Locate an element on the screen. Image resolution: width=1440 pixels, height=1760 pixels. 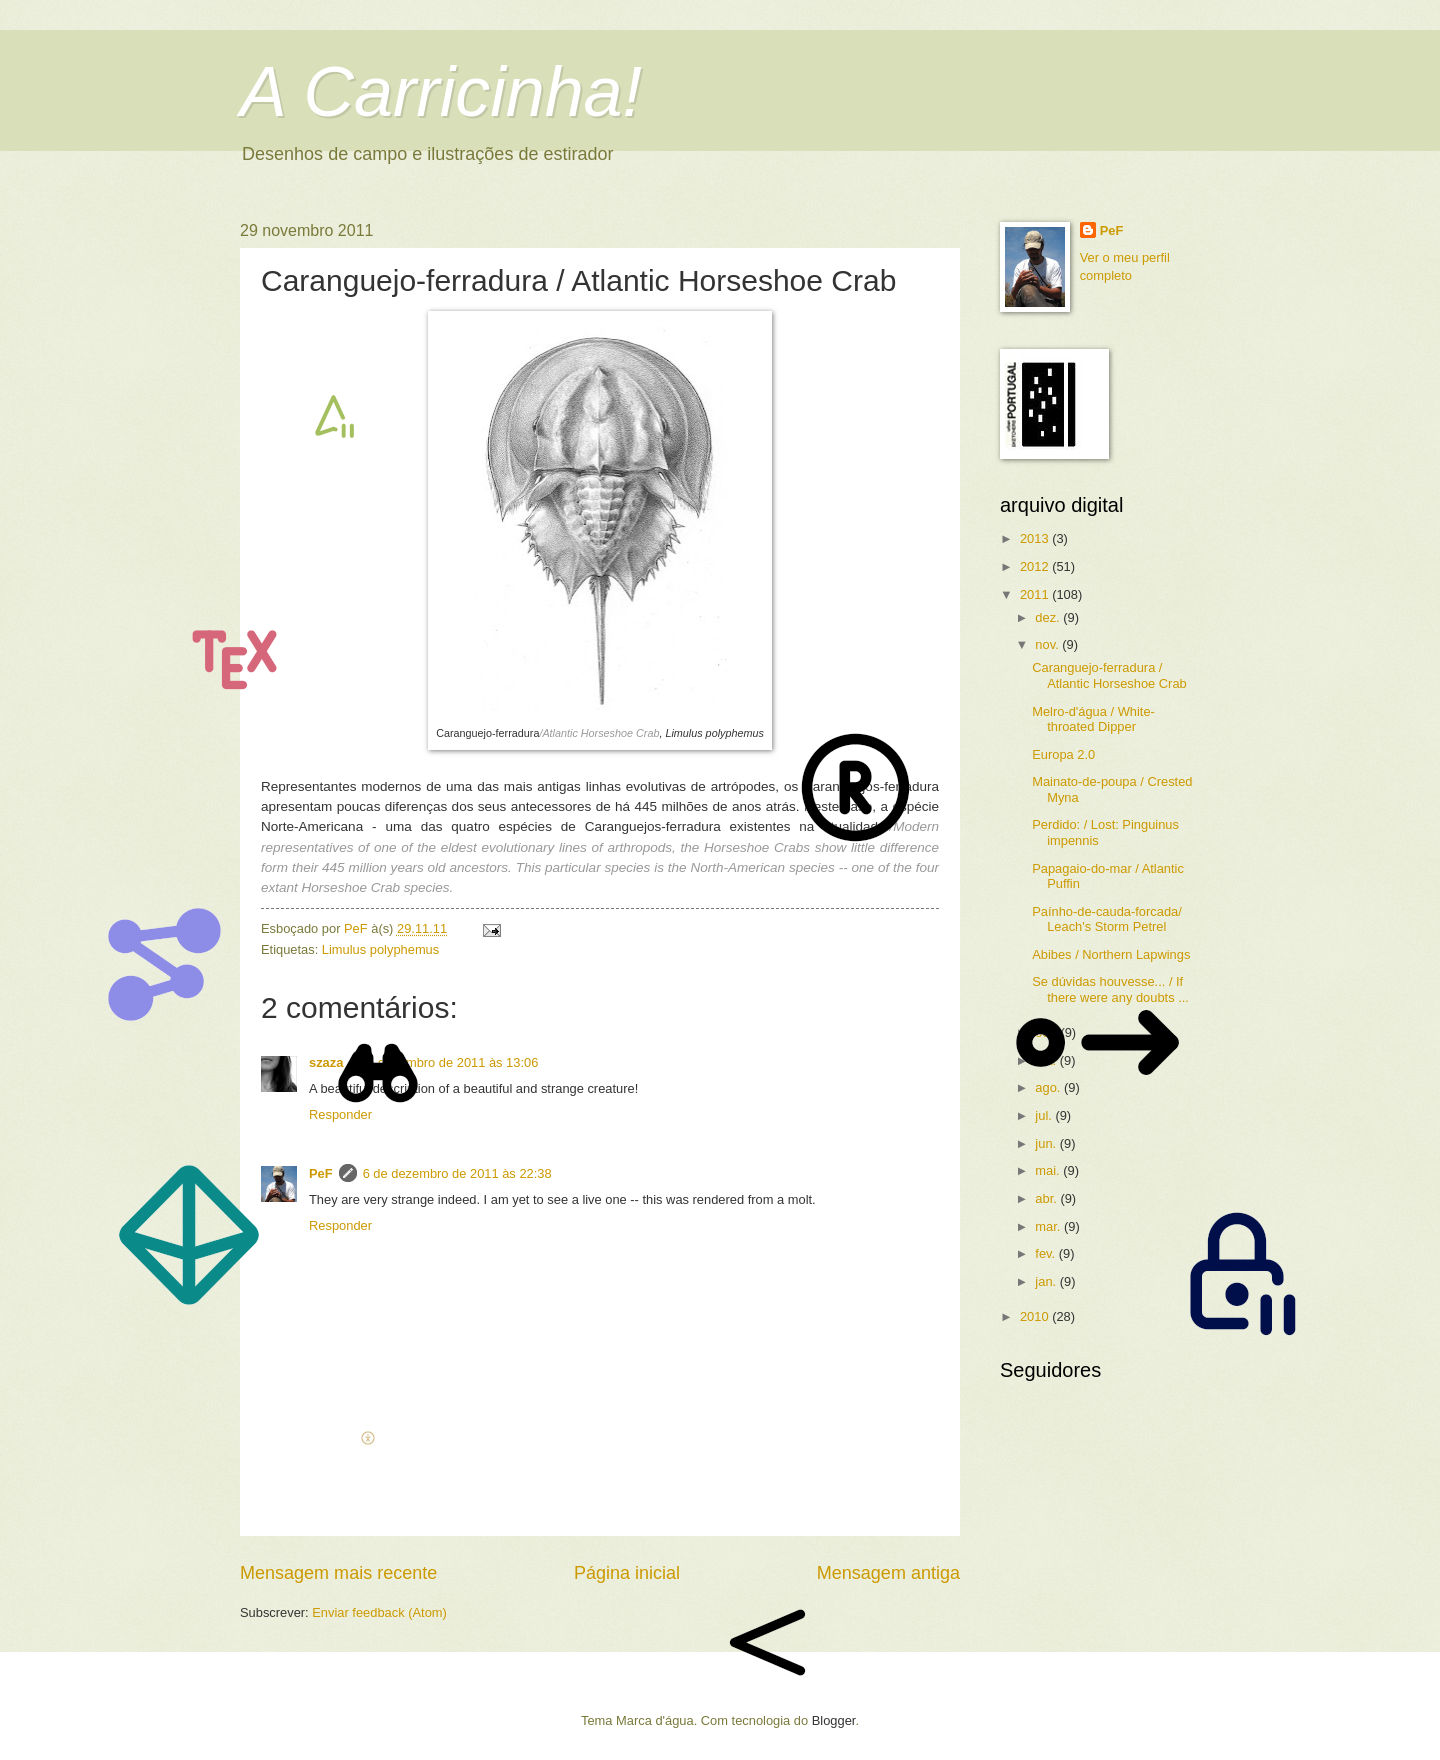
move item to the right is located at coordinates (1097, 1042).